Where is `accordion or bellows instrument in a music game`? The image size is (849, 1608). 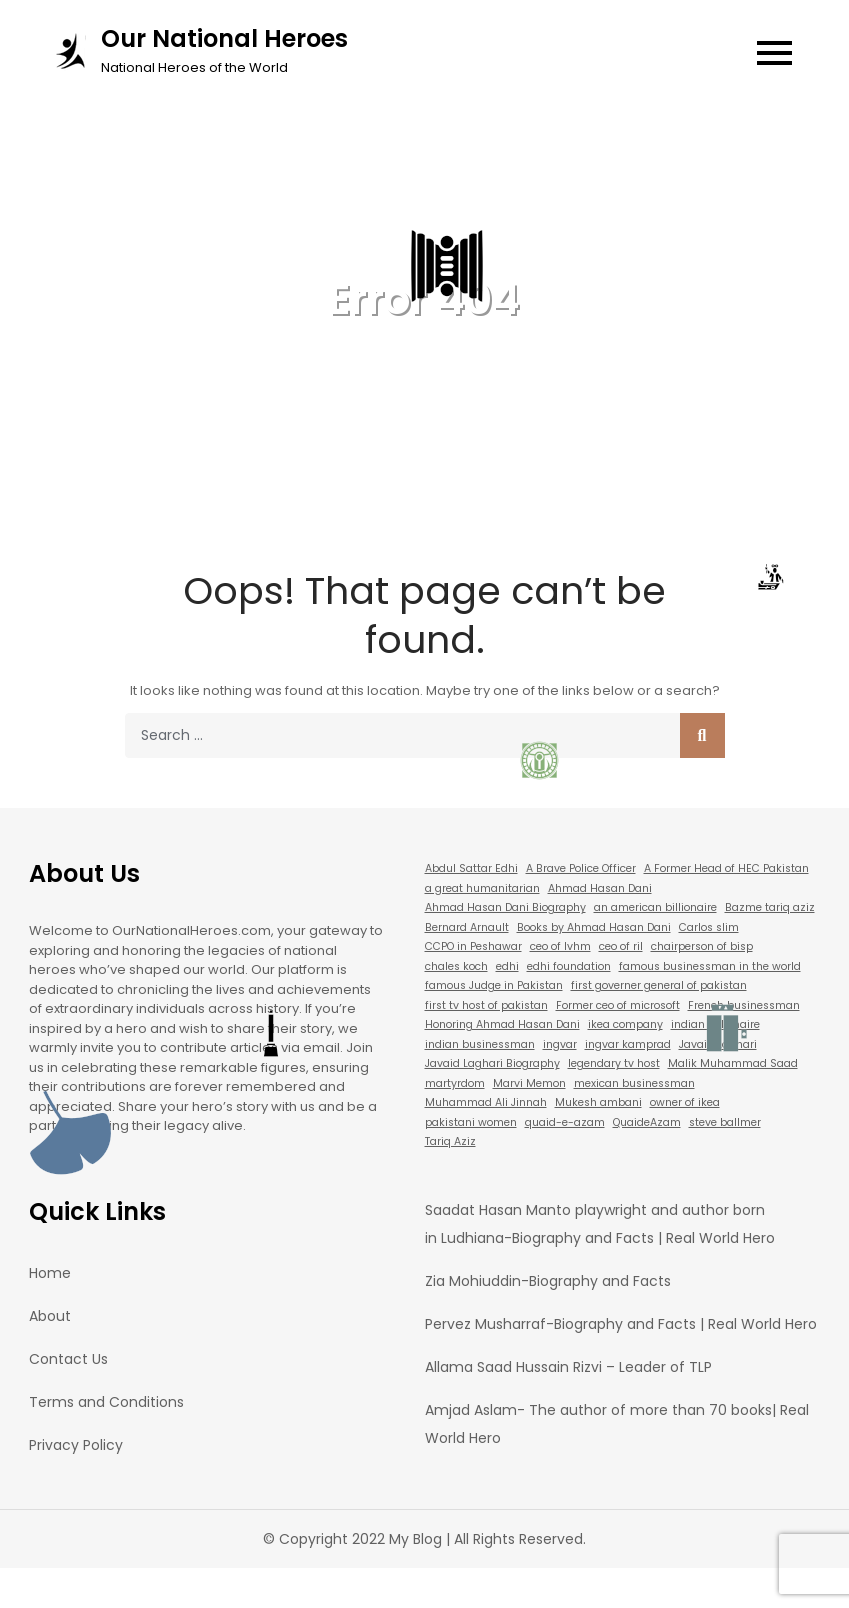
accordion or bellows instrument in a music game is located at coordinates (447, 266).